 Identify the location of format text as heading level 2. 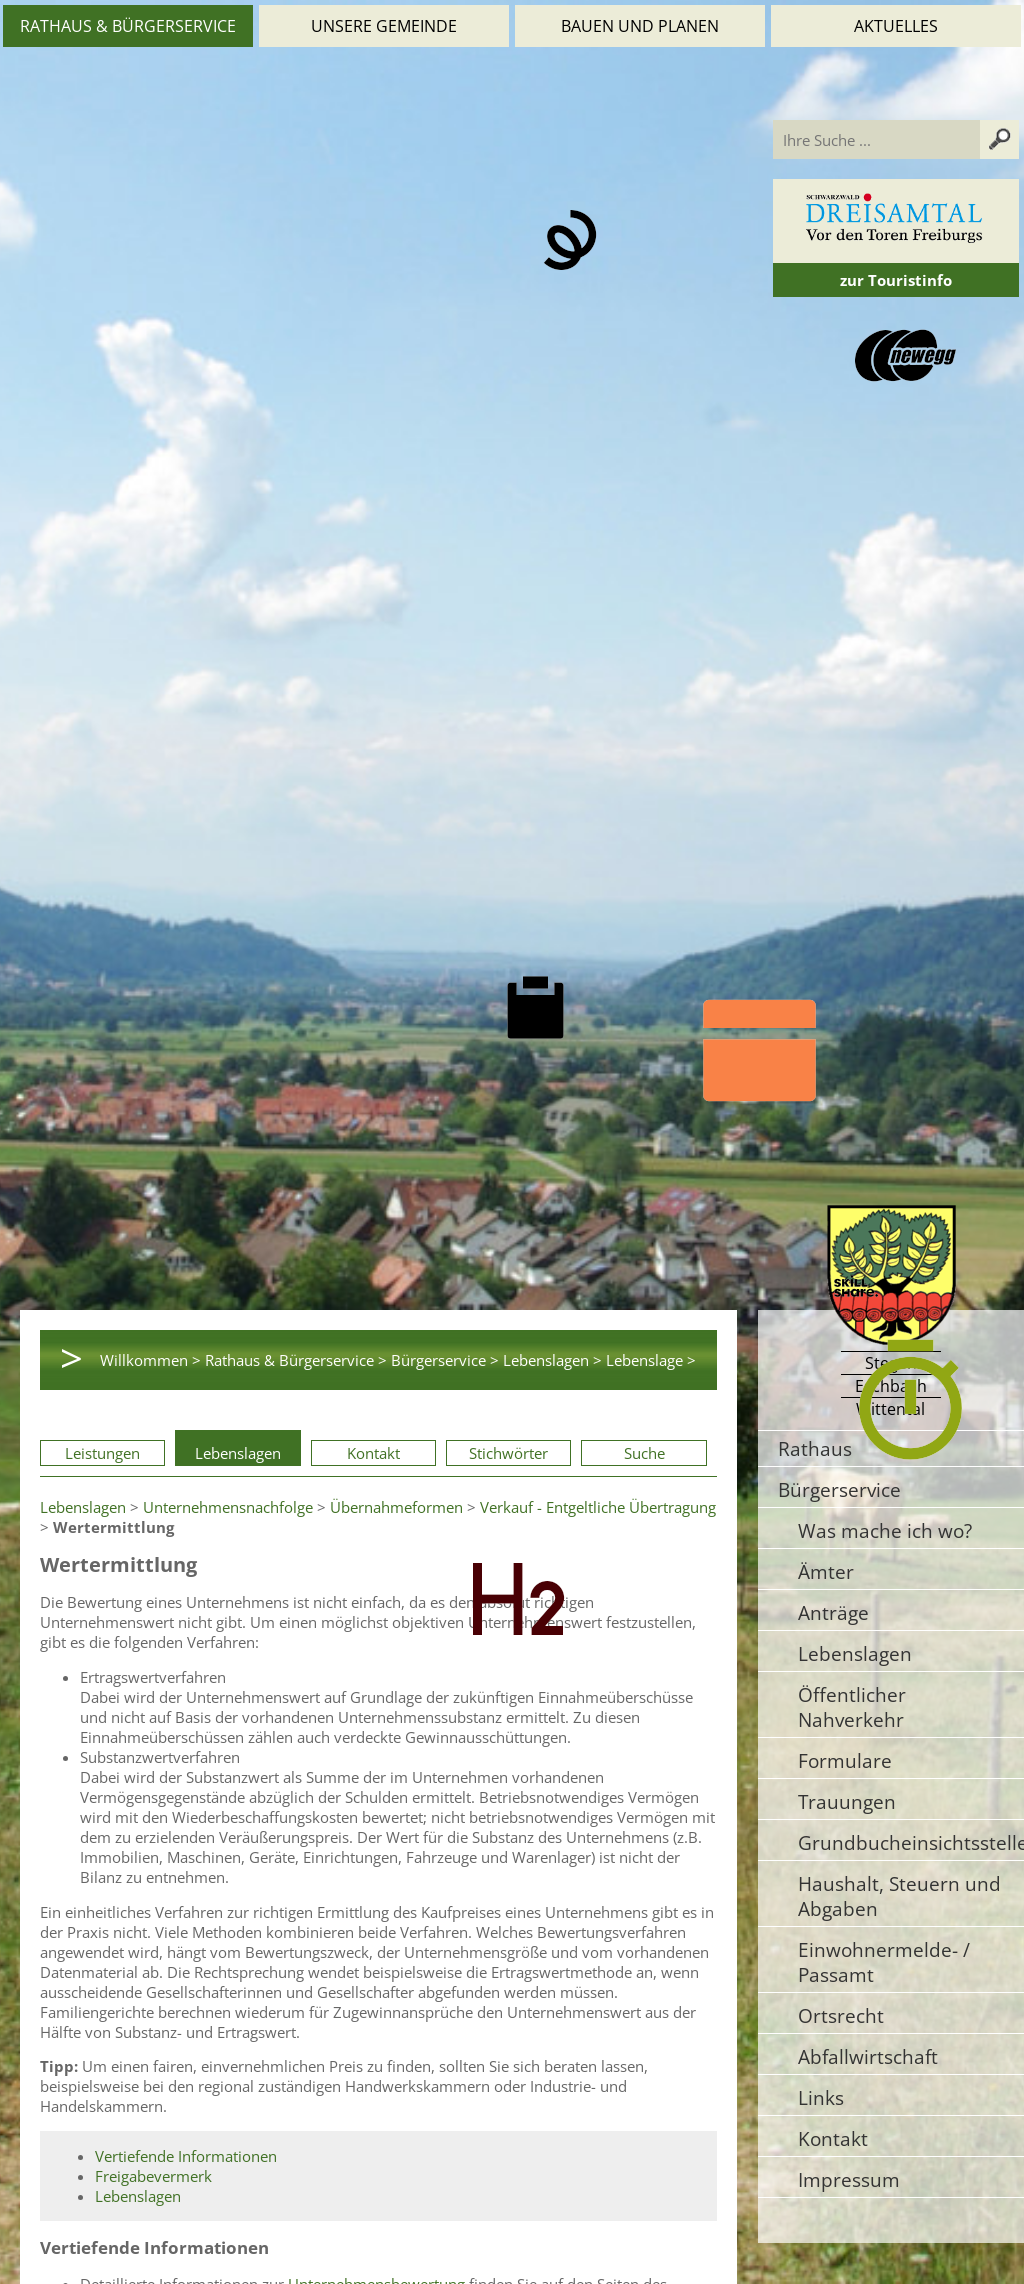
(518, 1599).